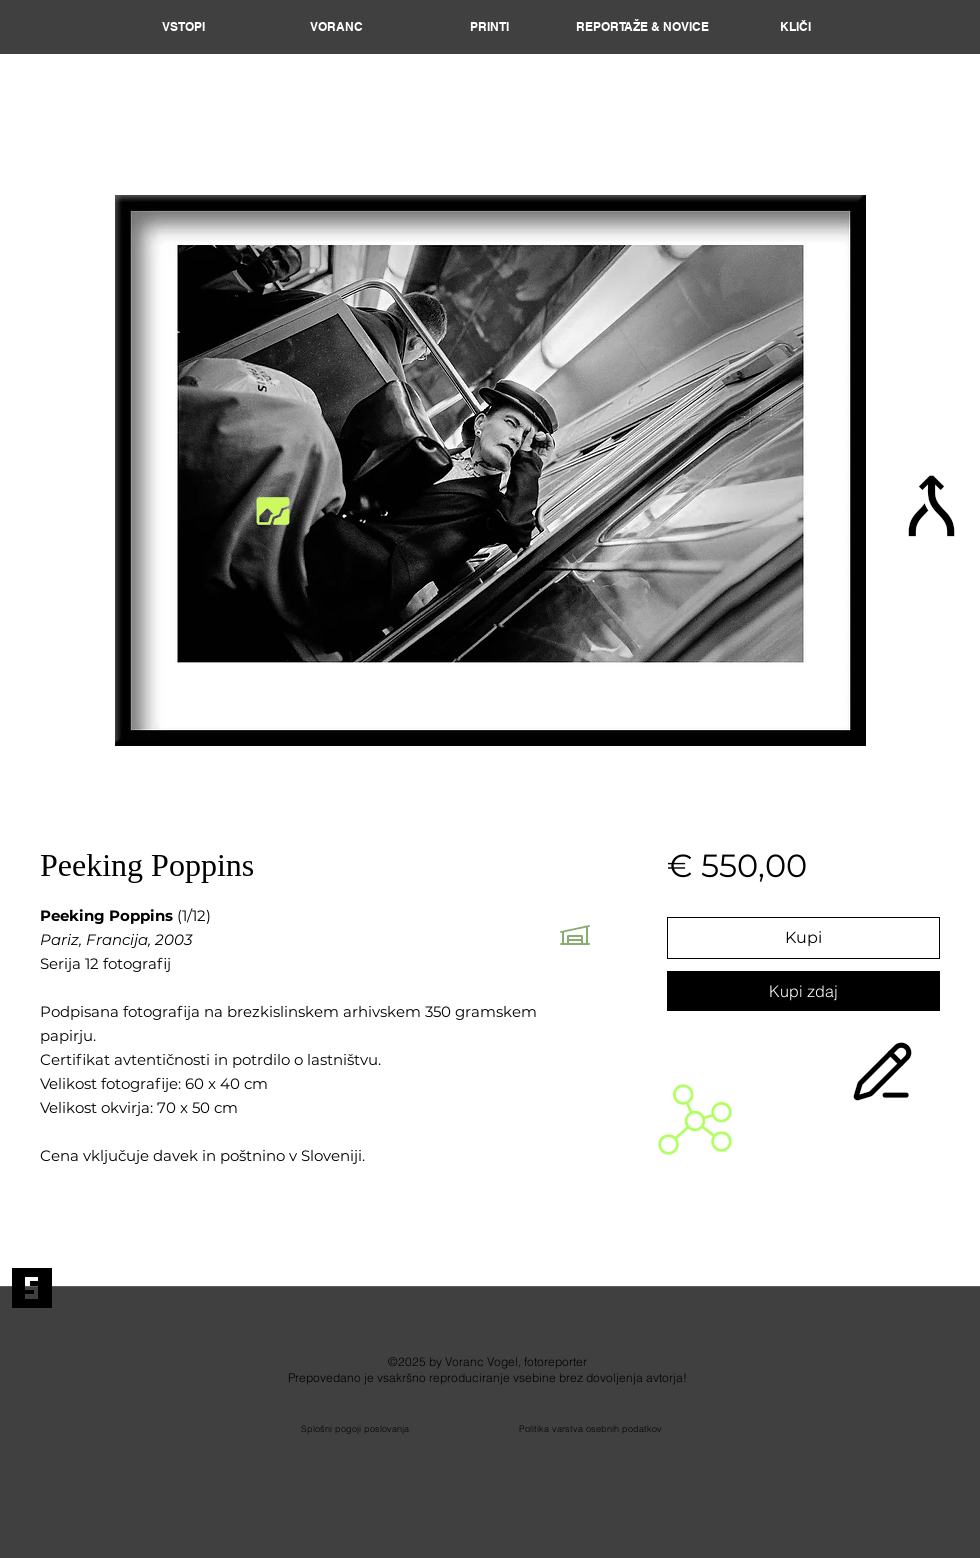 Image resolution: width=980 pixels, height=1558 pixels. What do you see at coordinates (32, 1288) in the screenshot?
I see `select image filter or preset number 5` at bounding box center [32, 1288].